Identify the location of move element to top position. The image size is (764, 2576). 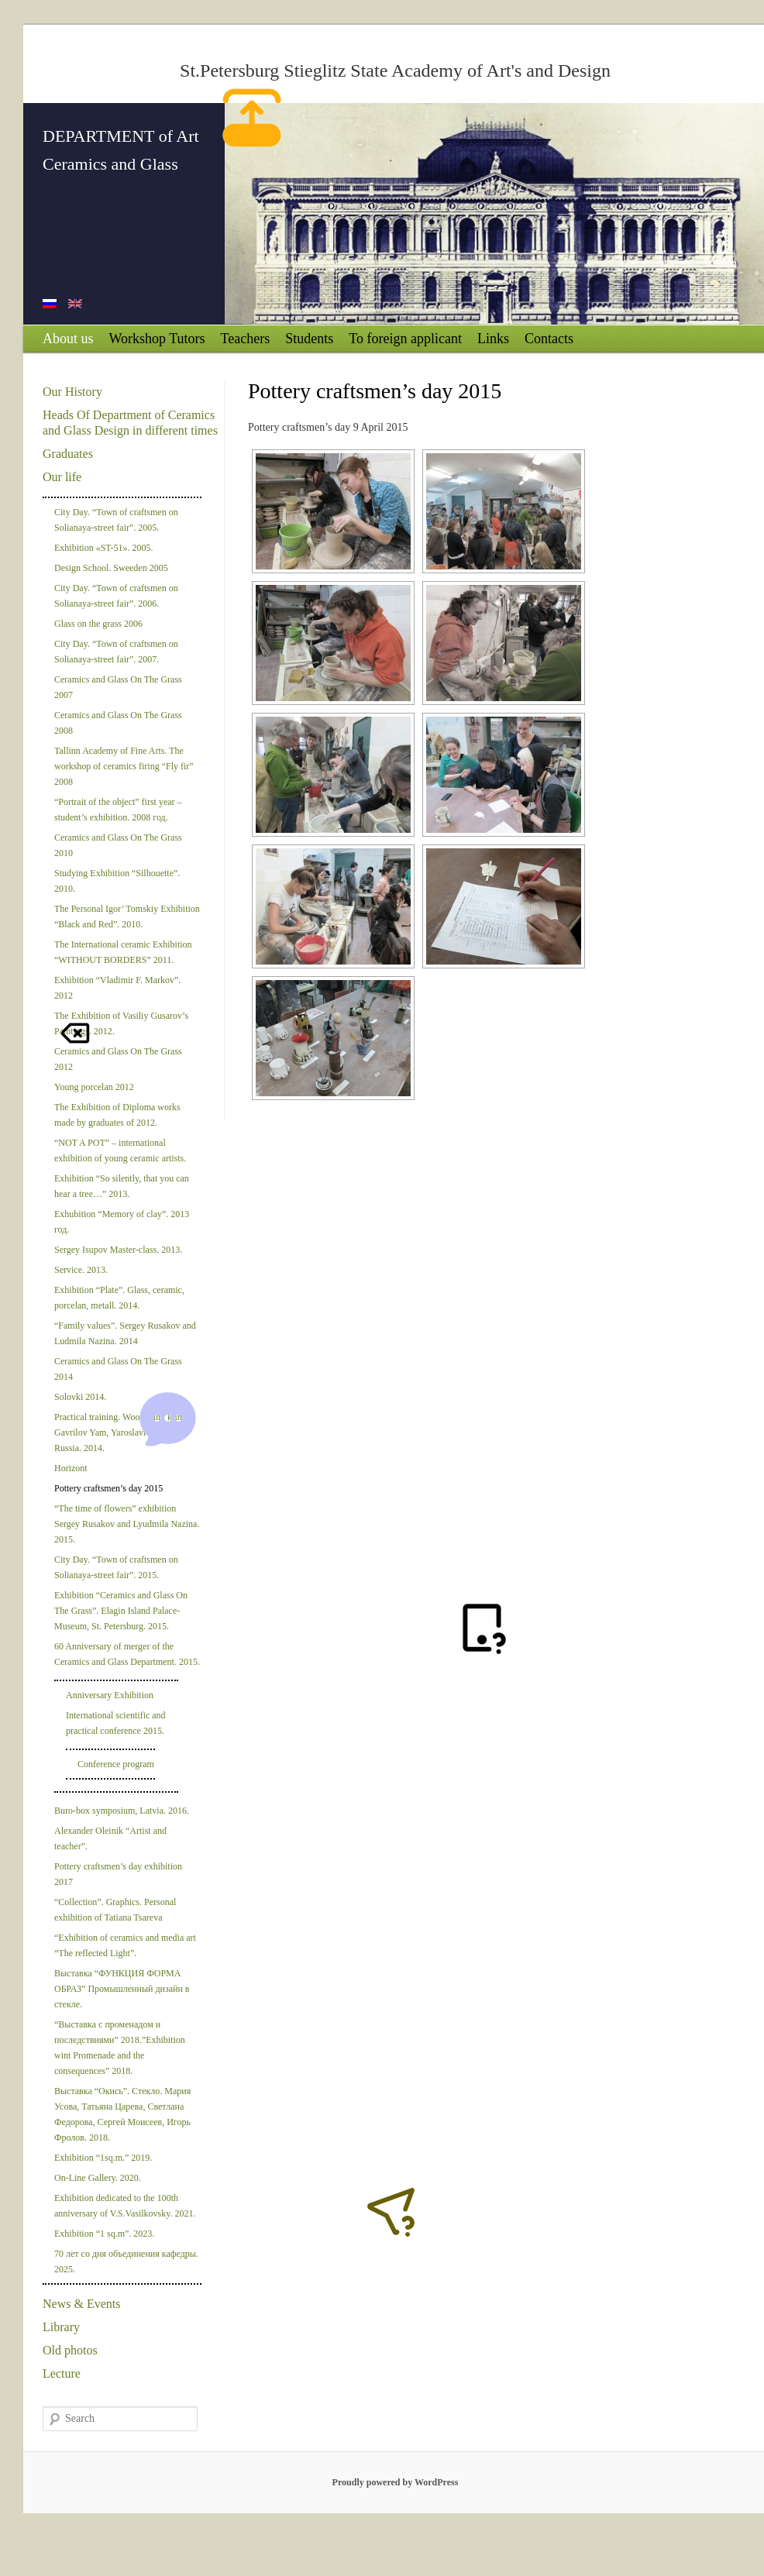
(252, 118).